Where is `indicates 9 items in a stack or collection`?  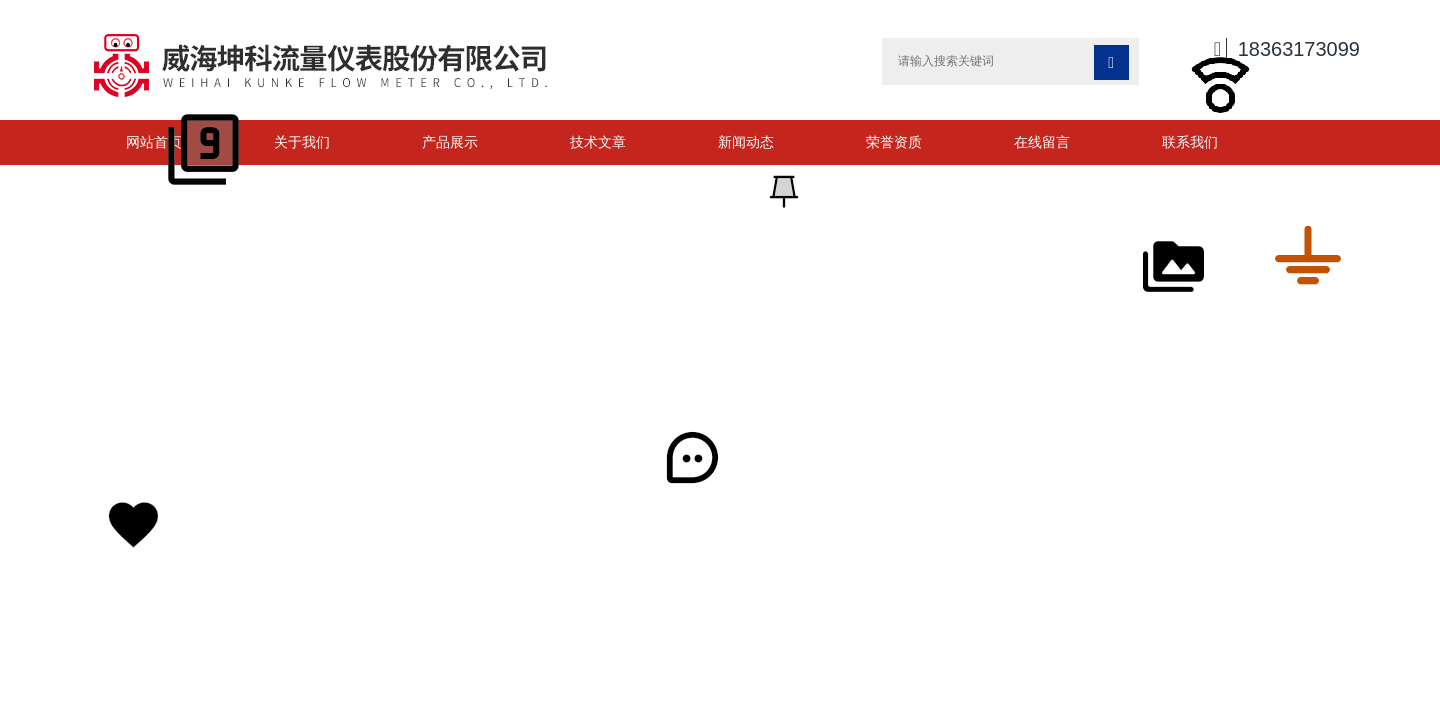 indicates 9 items in a stack or collection is located at coordinates (203, 149).